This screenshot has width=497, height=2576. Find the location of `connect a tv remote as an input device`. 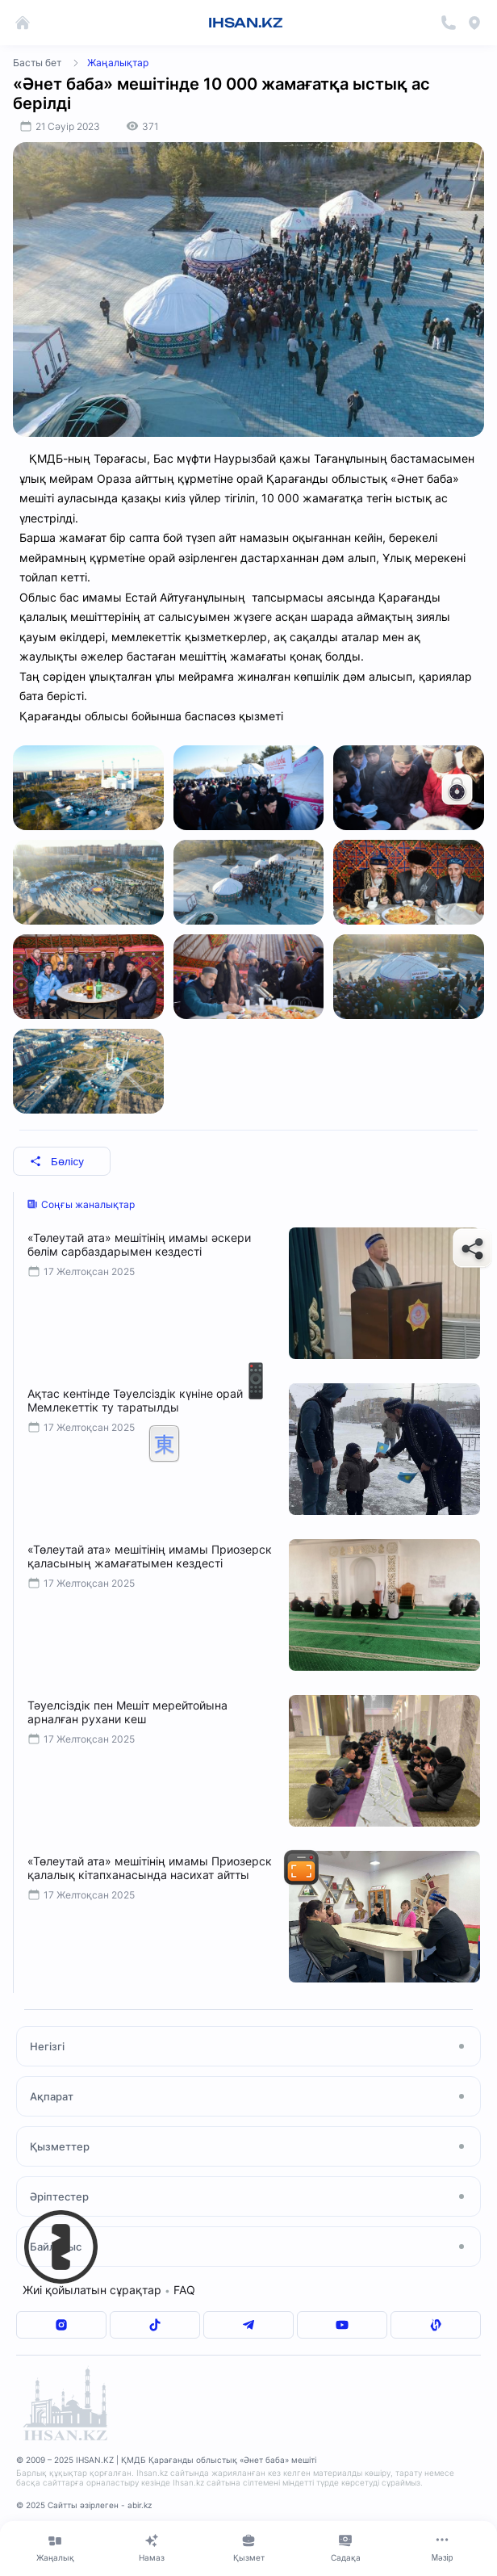

connect a tv remote as an input device is located at coordinates (256, 1381).